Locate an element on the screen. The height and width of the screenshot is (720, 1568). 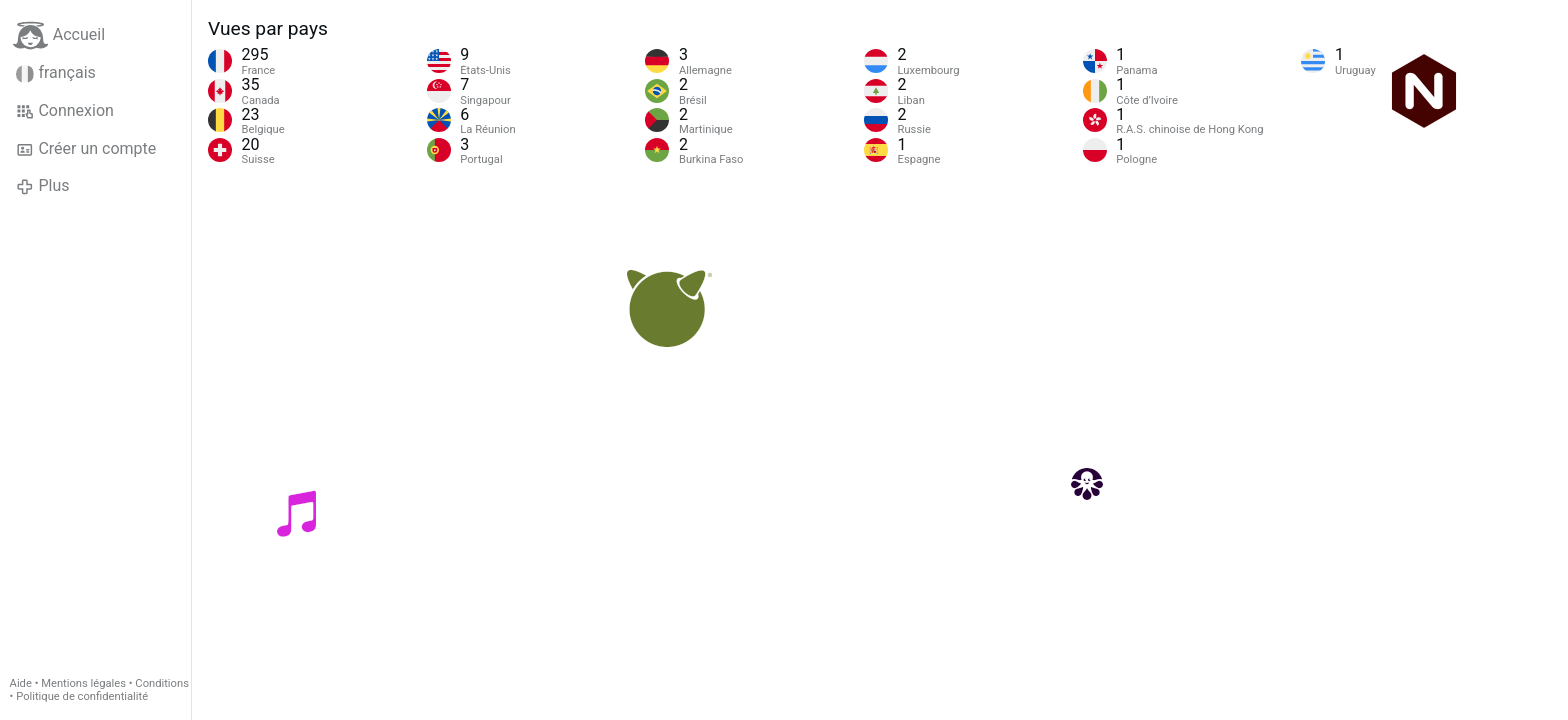
visit the Custom Ink website is located at coordinates (1087, 484).